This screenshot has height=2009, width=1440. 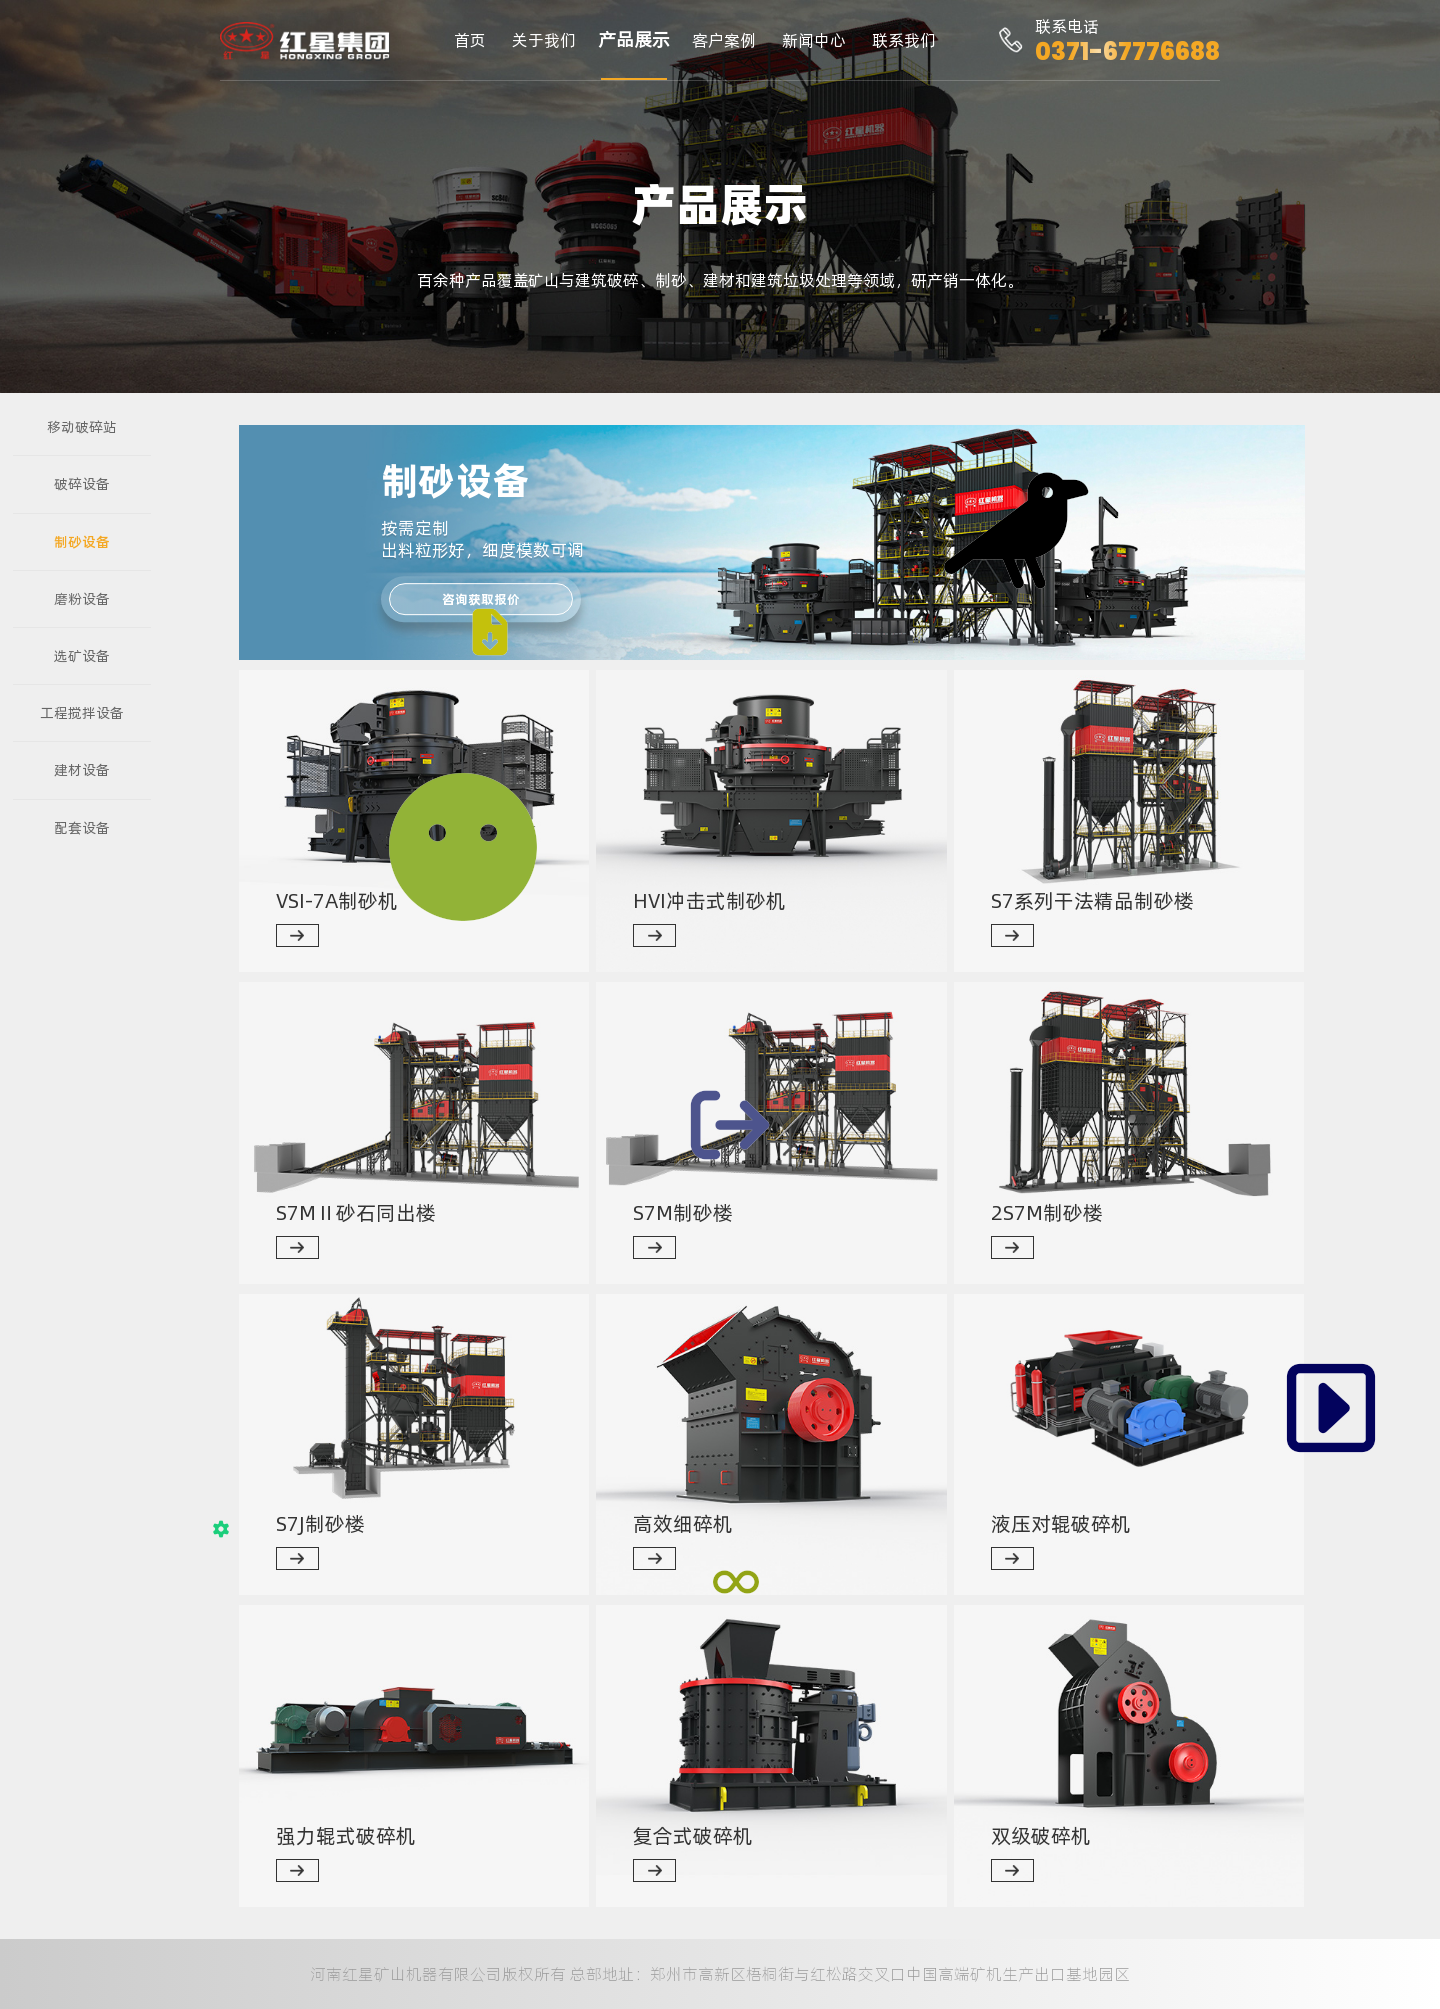 What do you see at coordinates (221, 1529) in the screenshot?
I see `access settings or preferences` at bounding box center [221, 1529].